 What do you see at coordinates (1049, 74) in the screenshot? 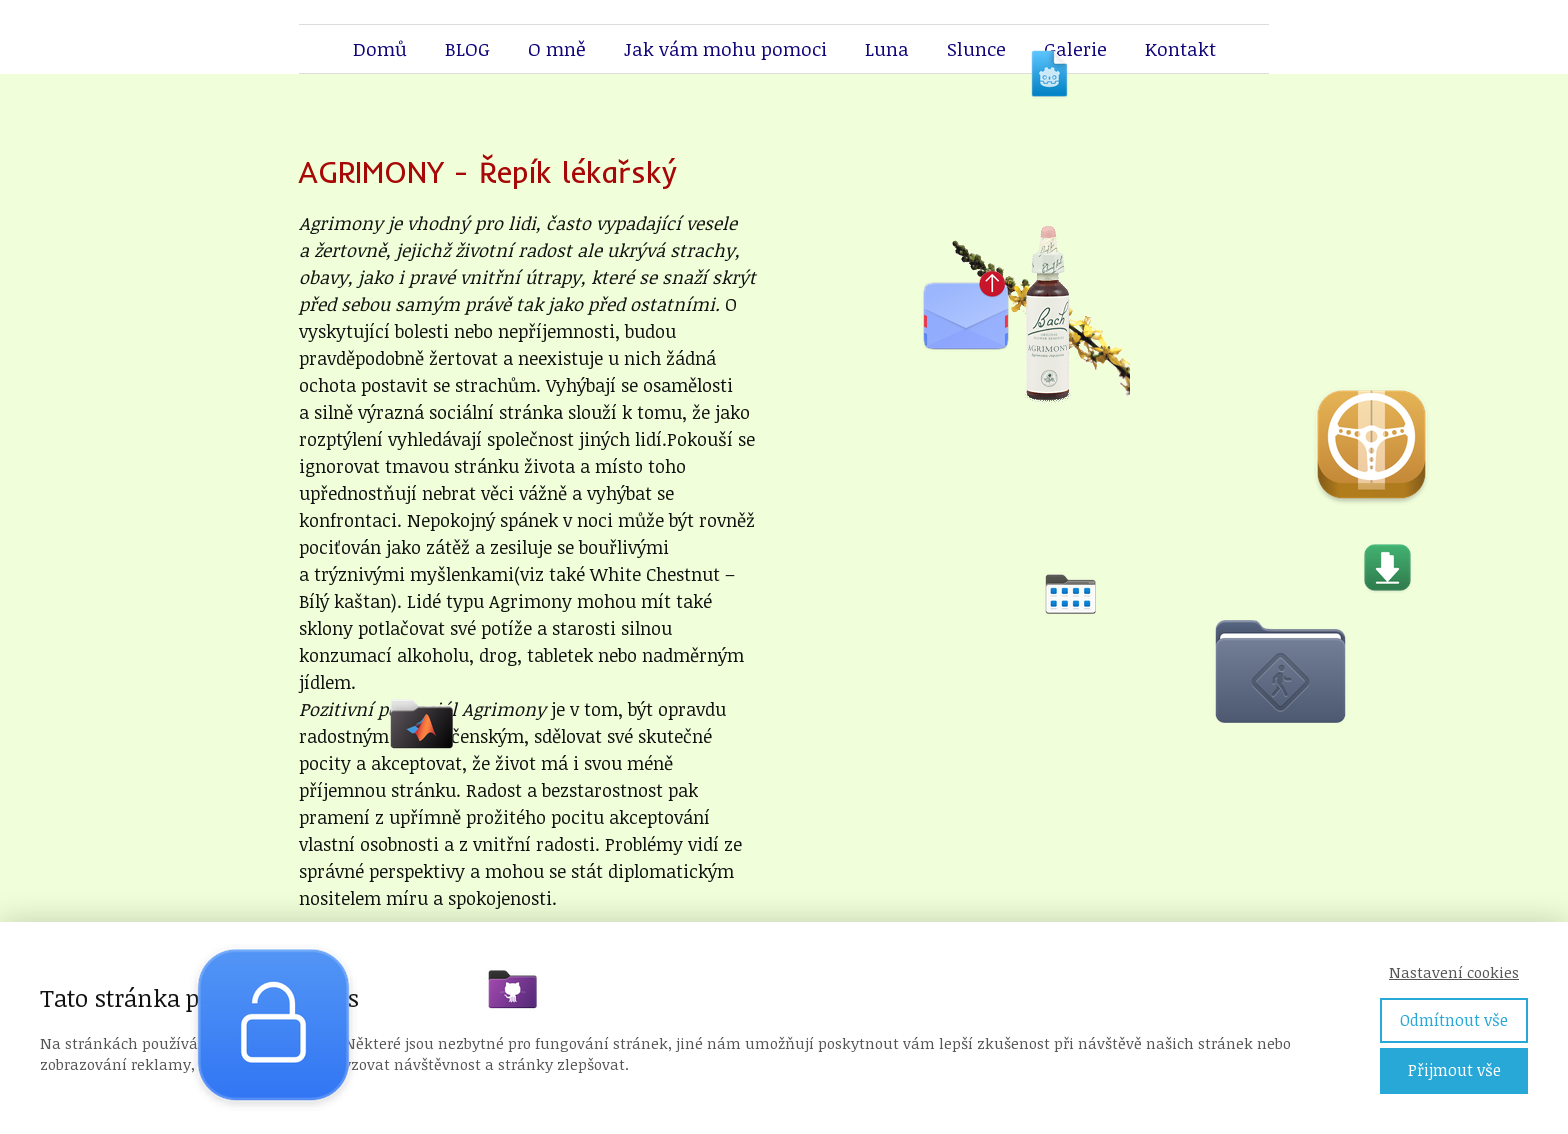
I see `a GDScript file associated with the Godot game engine` at bounding box center [1049, 74].